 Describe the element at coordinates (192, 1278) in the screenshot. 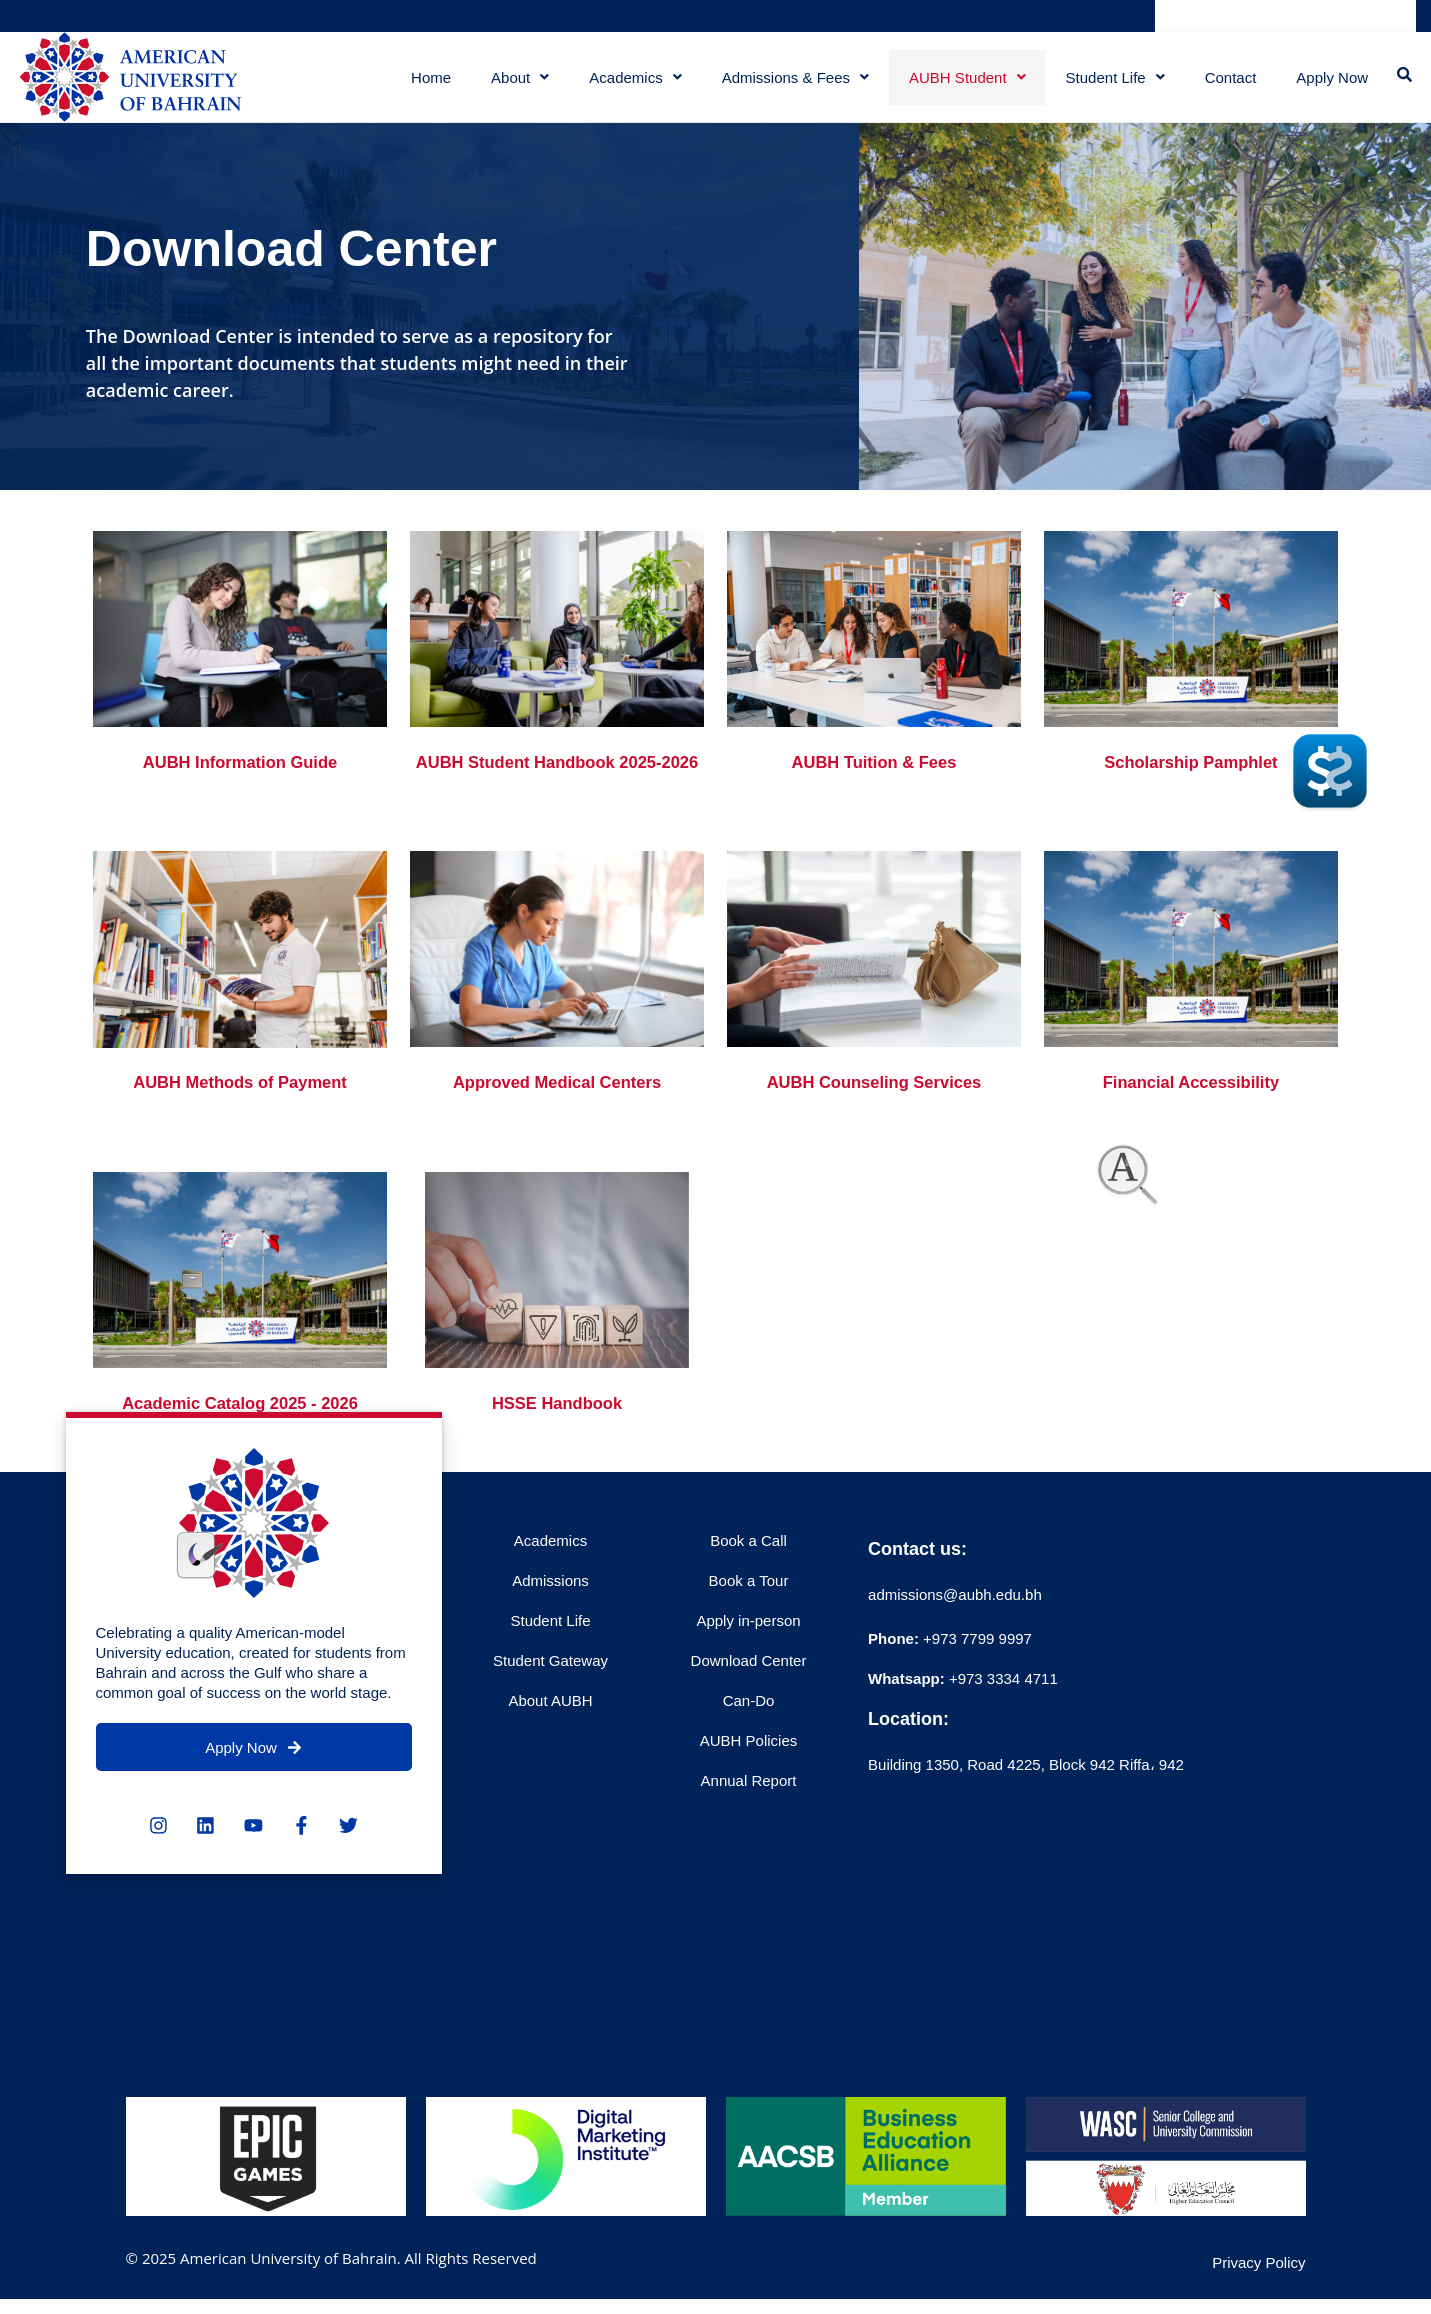

I see `open file manager application` at that location.